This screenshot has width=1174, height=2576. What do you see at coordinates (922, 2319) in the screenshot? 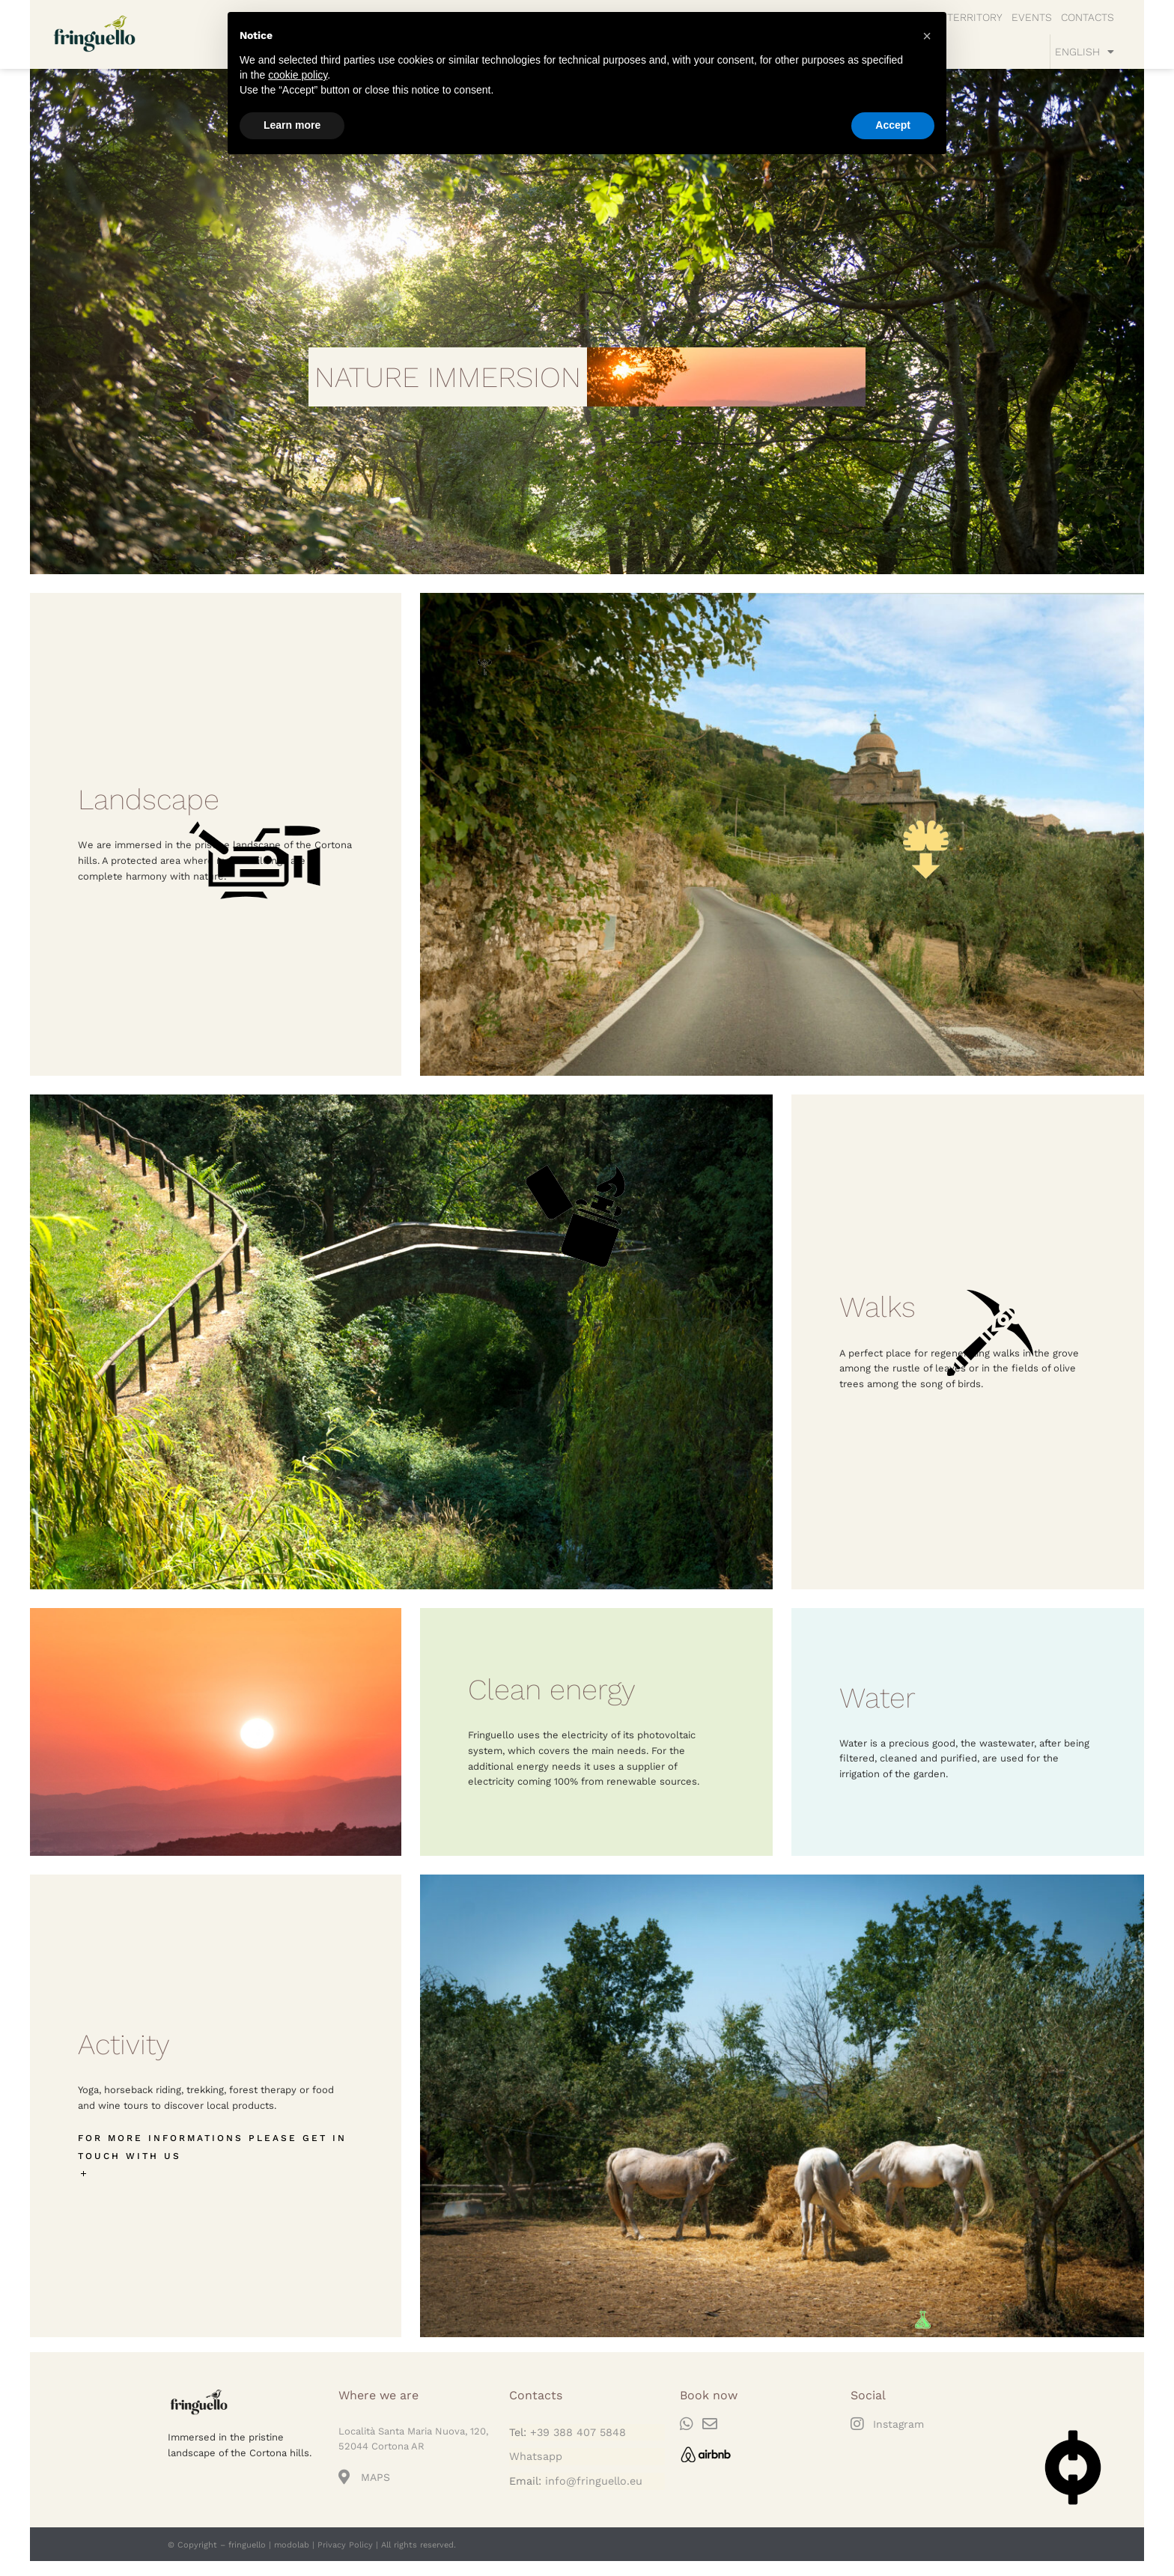
I see `access the chemistry or science section` at bounding box center [922, 2319].